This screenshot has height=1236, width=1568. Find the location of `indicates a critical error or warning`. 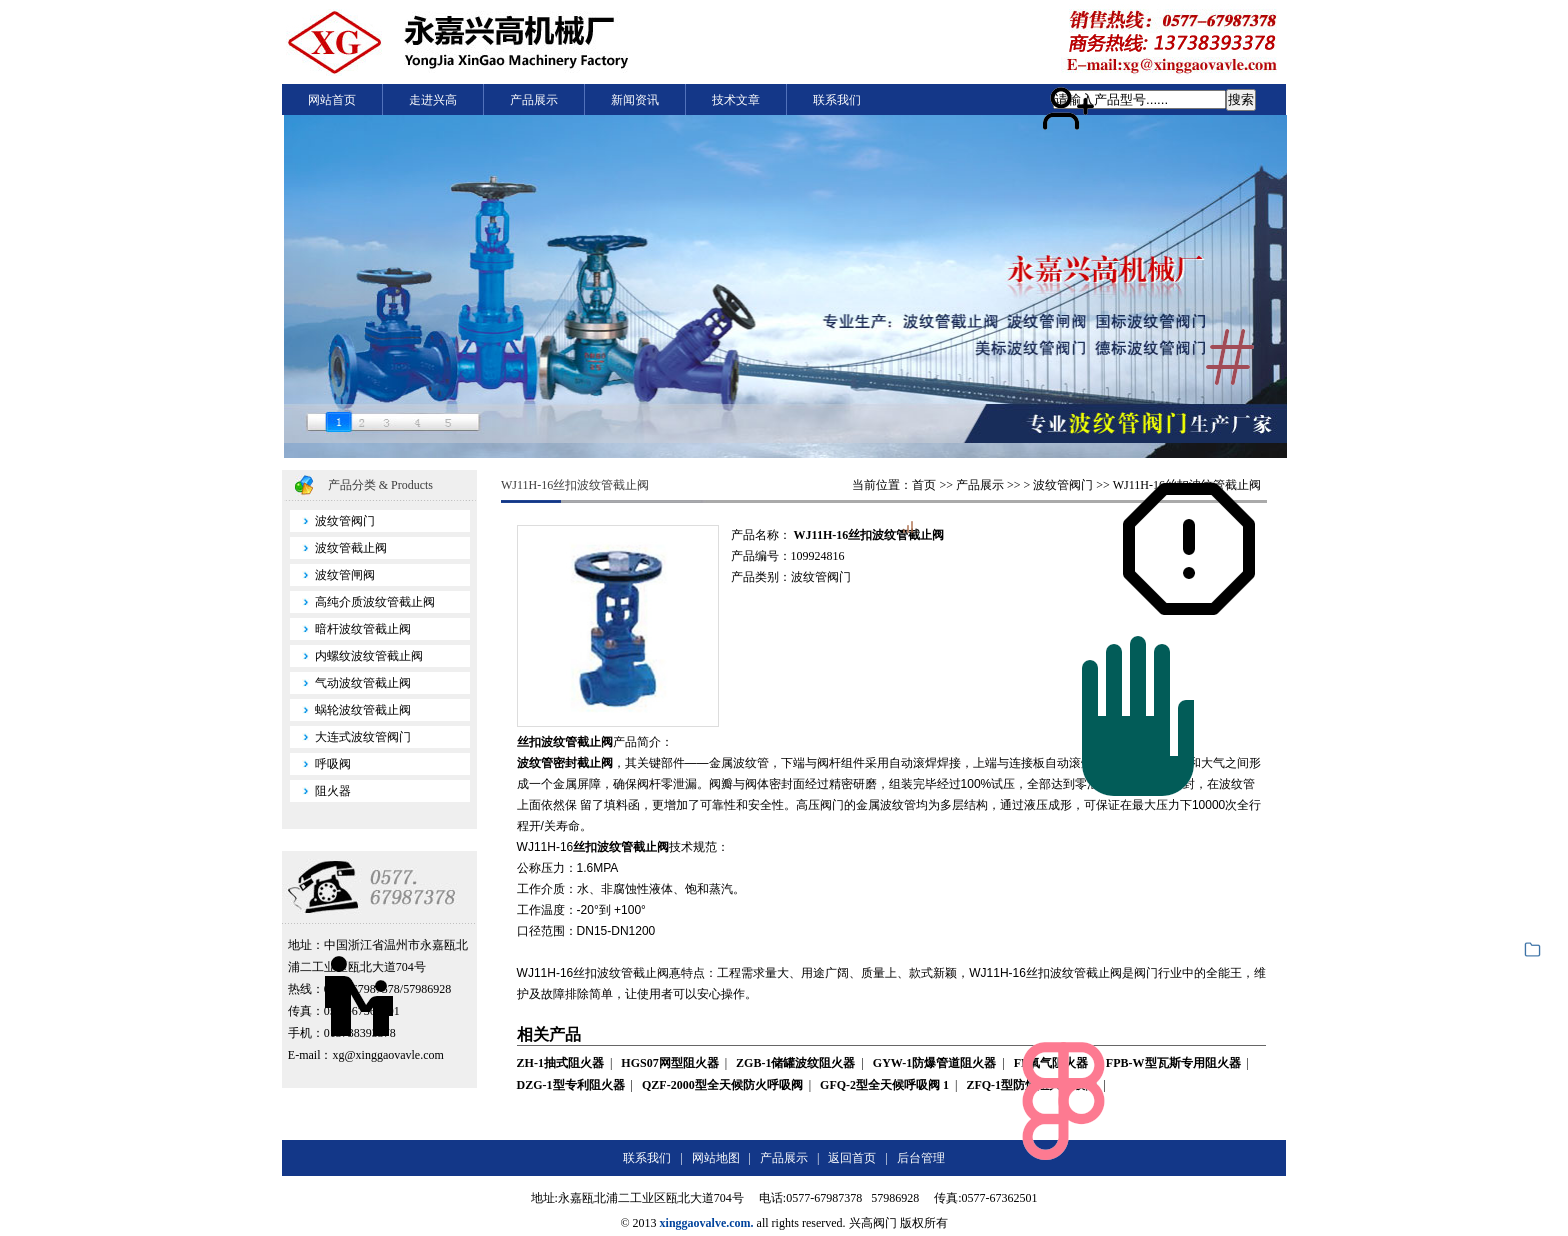

indicates a critical error or warning is located at coordinates (1189, 549).